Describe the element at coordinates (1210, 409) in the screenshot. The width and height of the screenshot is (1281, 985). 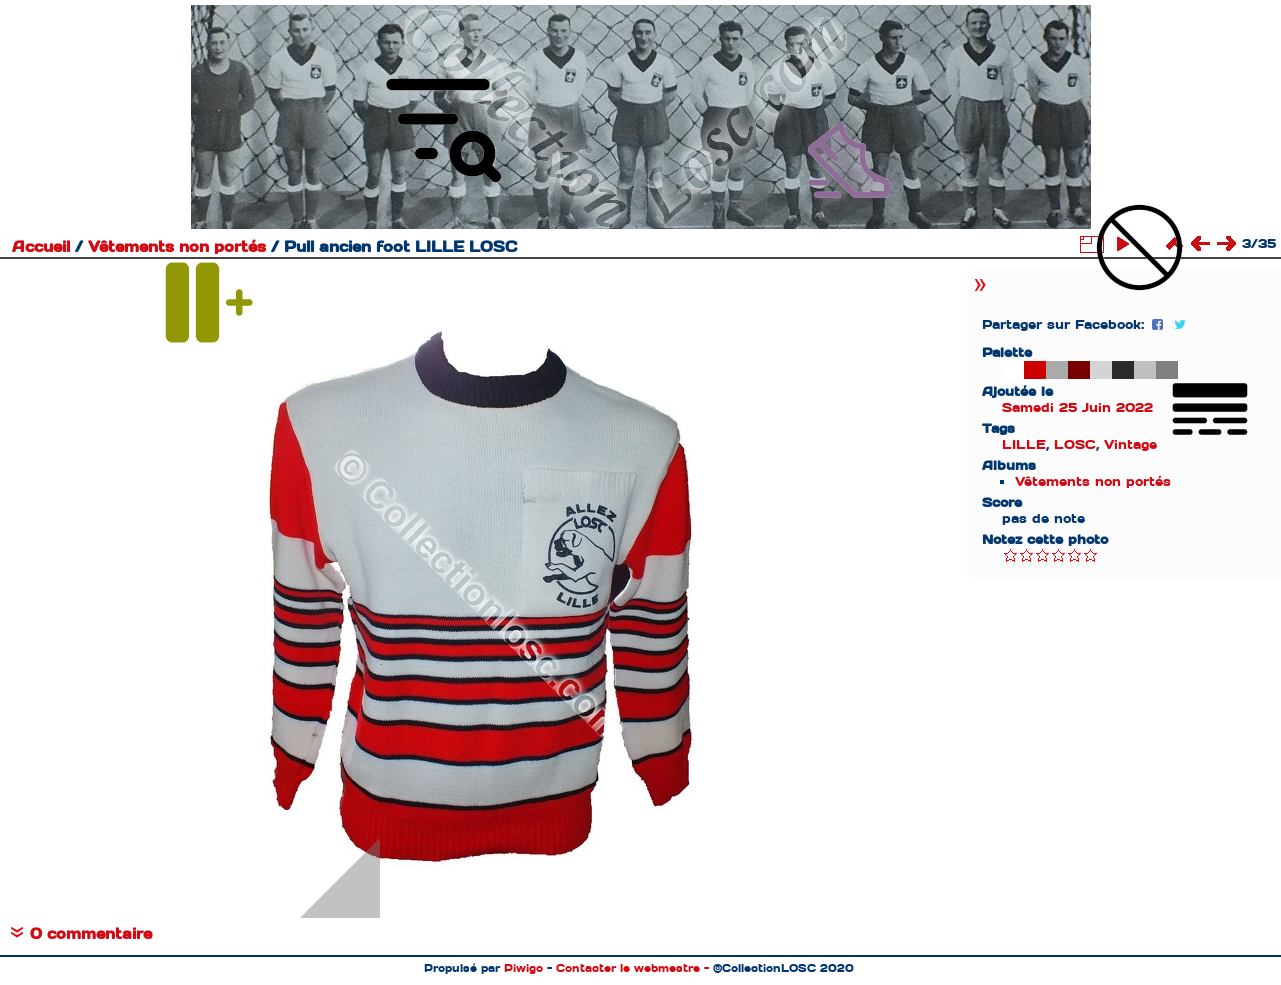
I see `adjust gradient or color fill settings` at that location.